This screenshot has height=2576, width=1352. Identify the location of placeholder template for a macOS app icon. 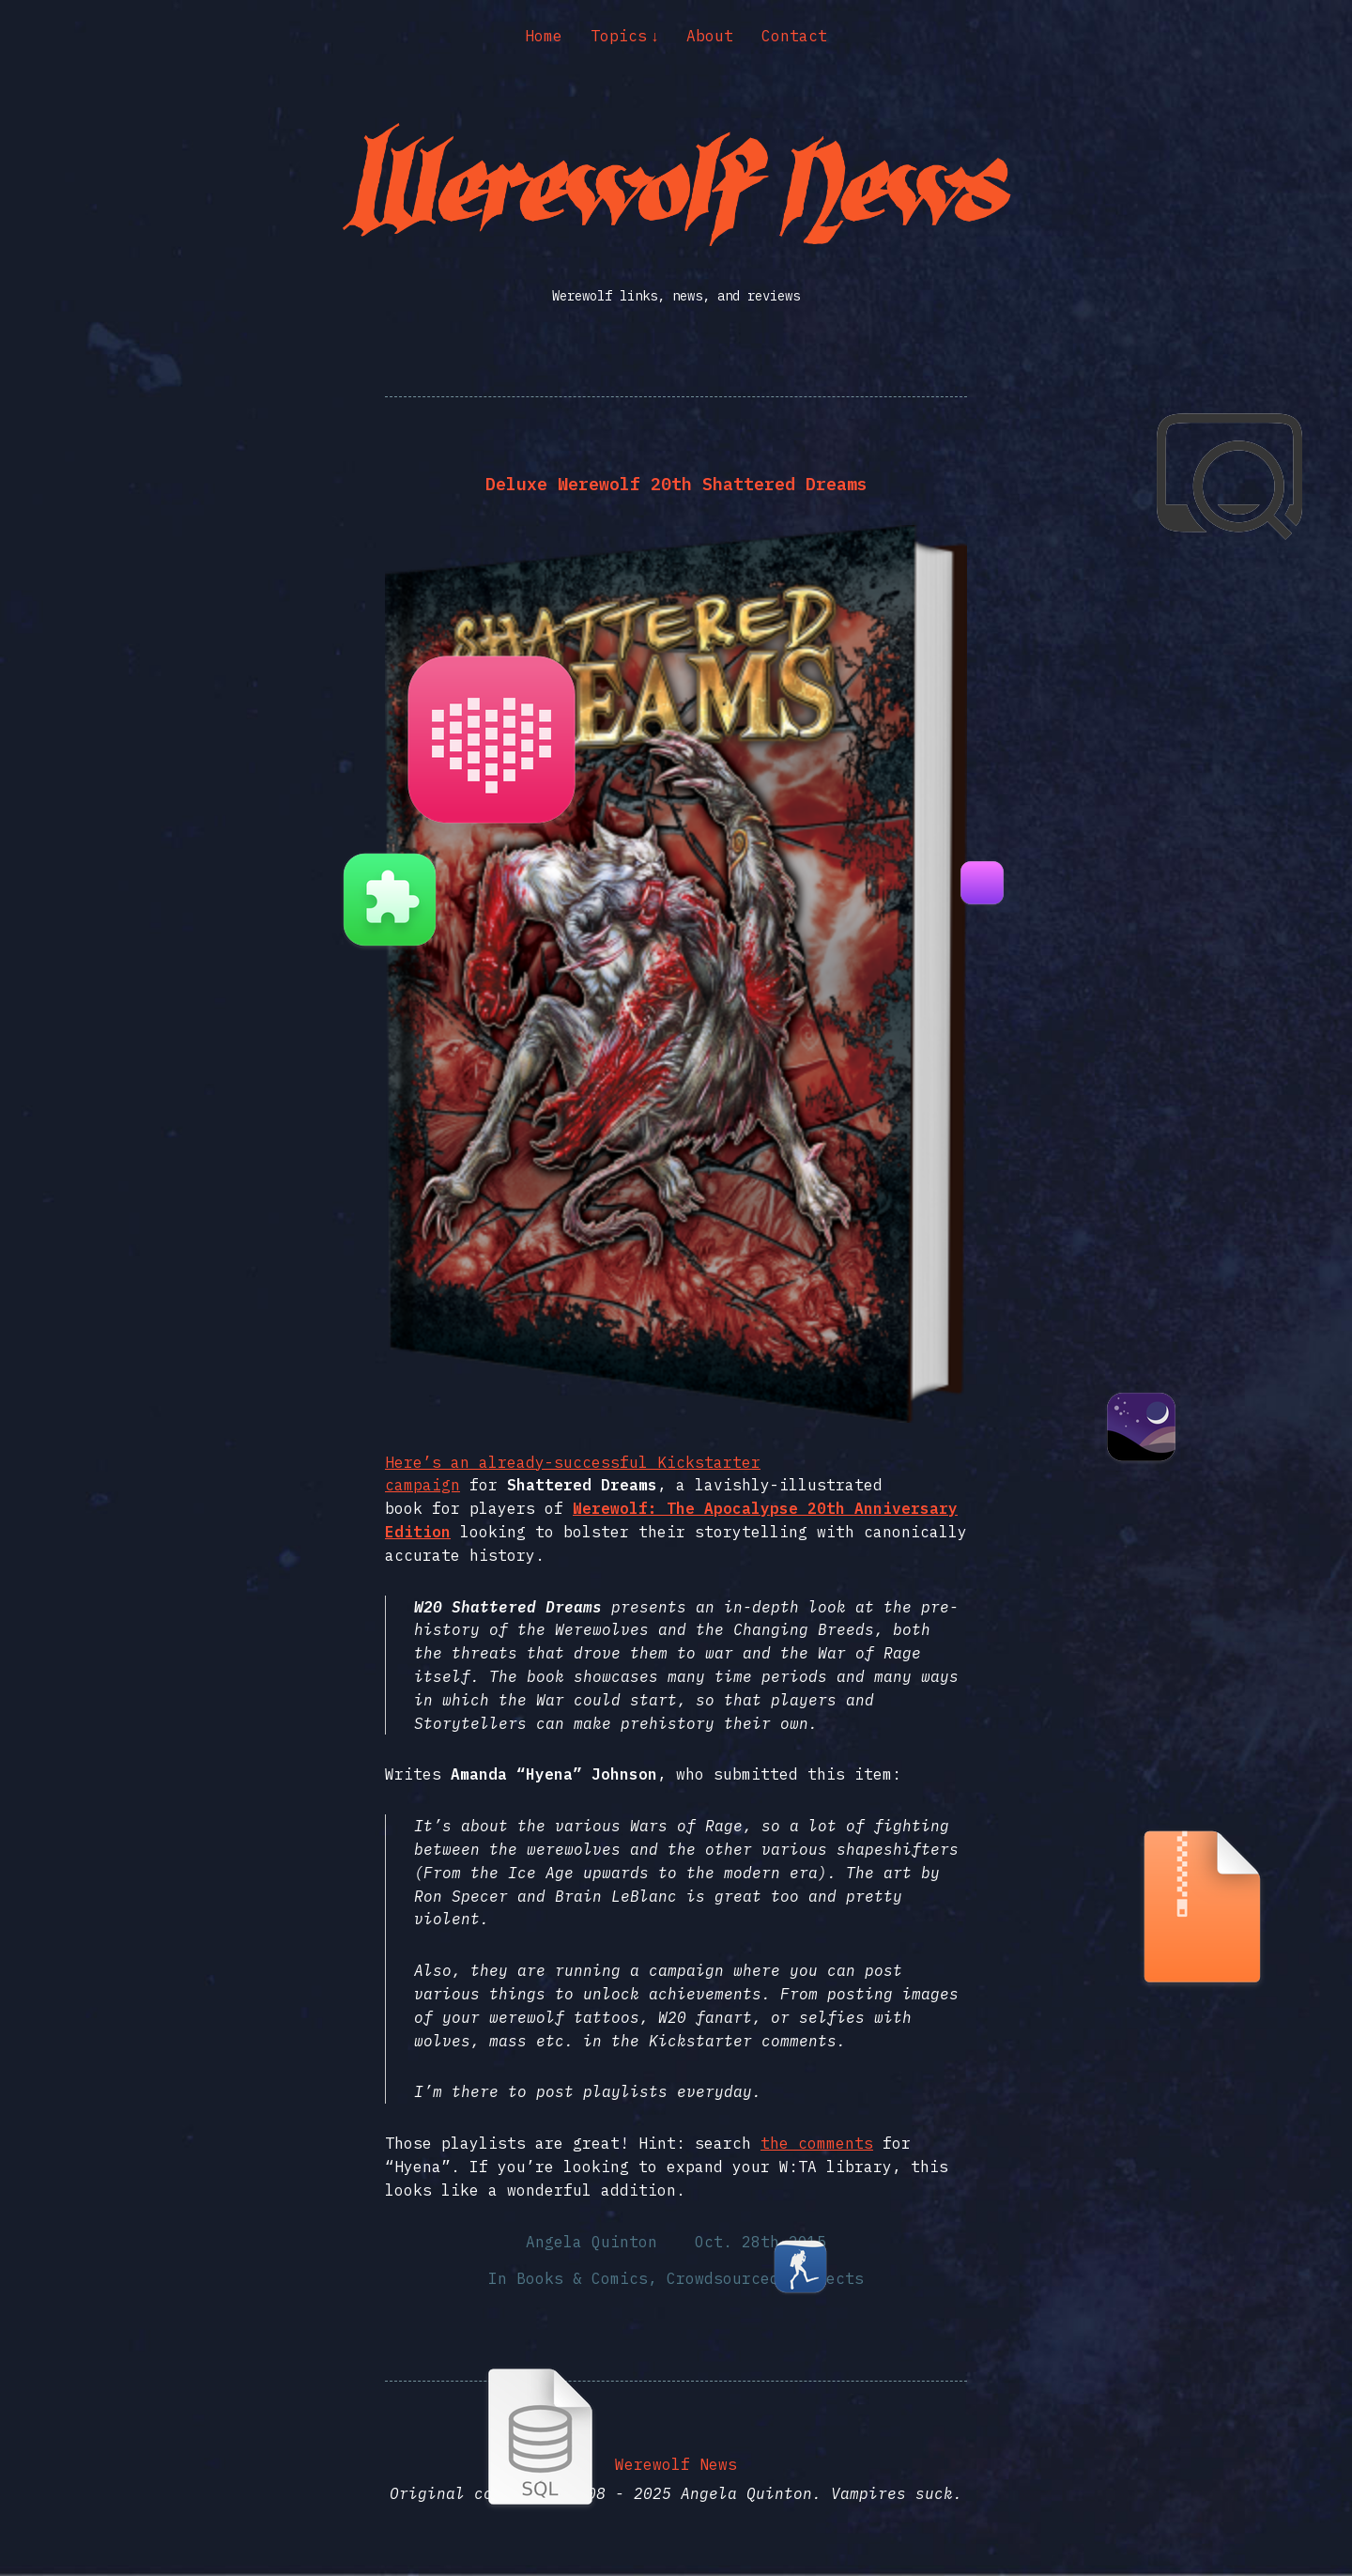
(982, 883).